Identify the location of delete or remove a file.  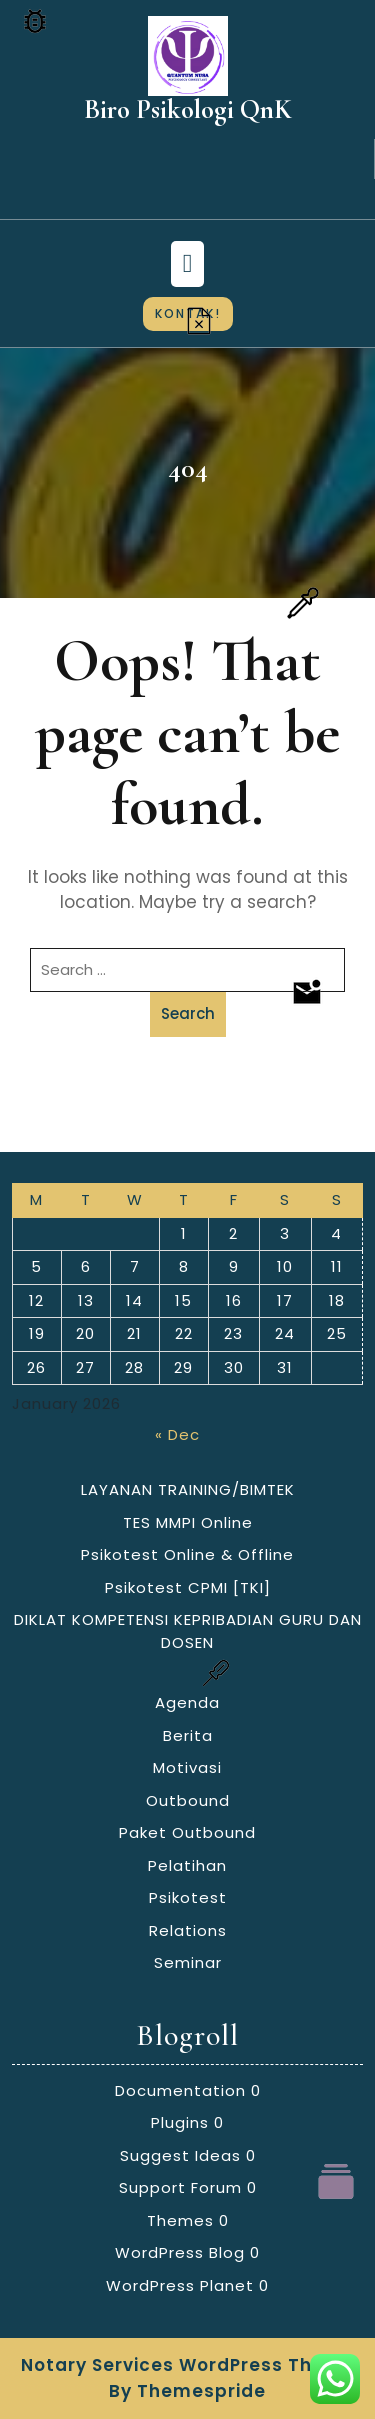
(199, 321).